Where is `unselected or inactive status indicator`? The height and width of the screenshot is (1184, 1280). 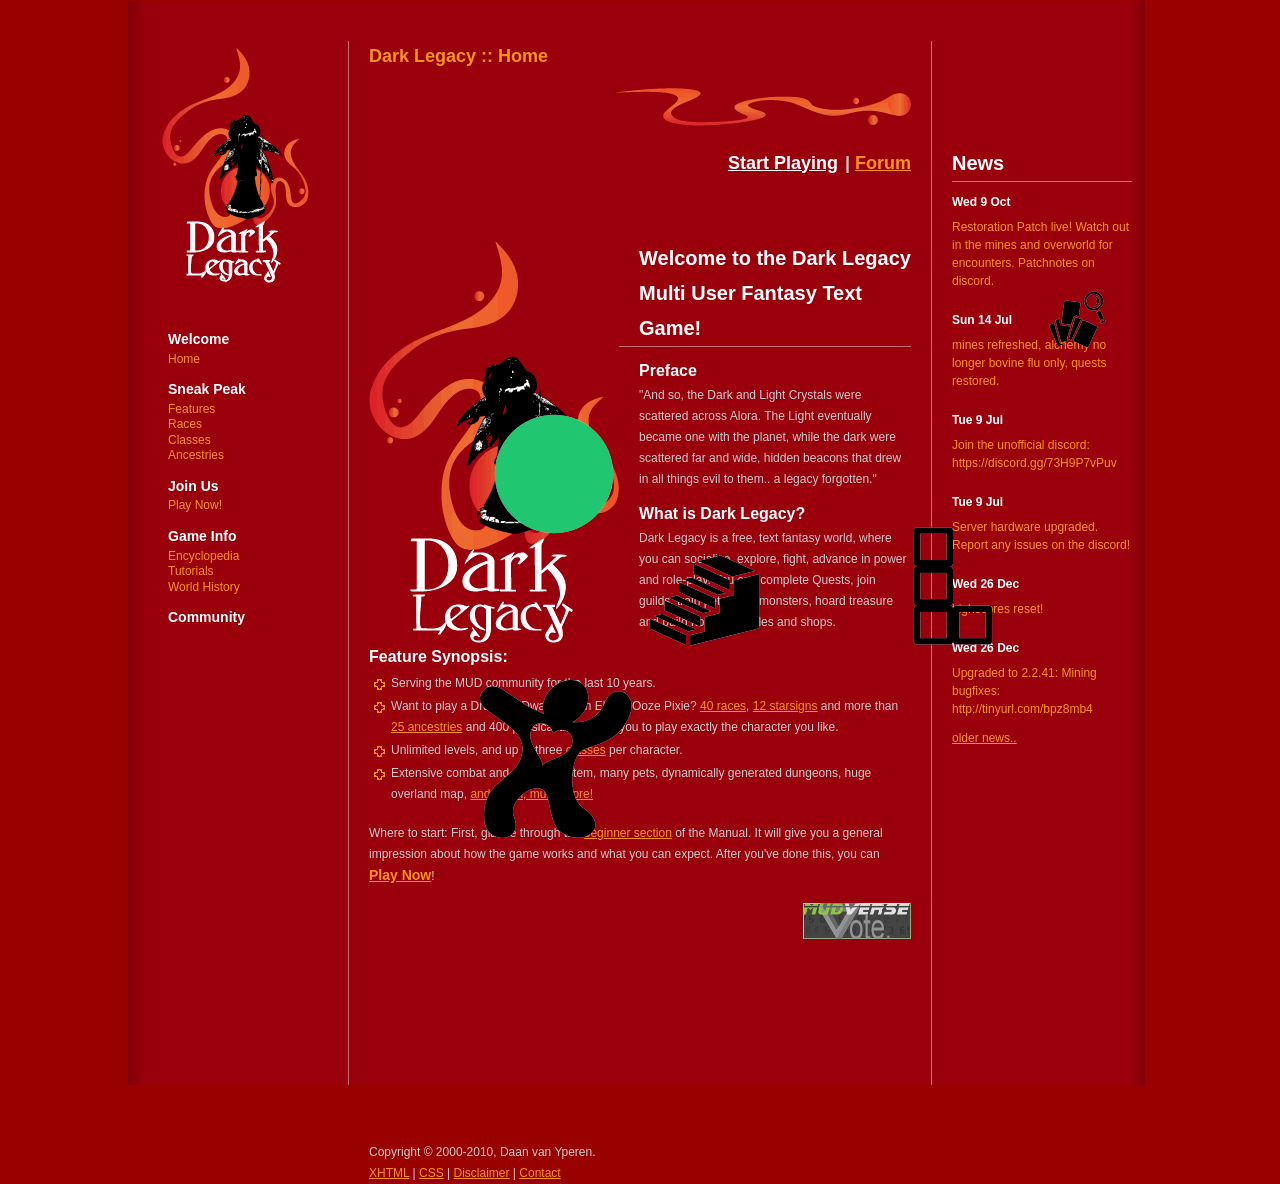 unselected or inactive status indicator is located at coordinates (554, 474).